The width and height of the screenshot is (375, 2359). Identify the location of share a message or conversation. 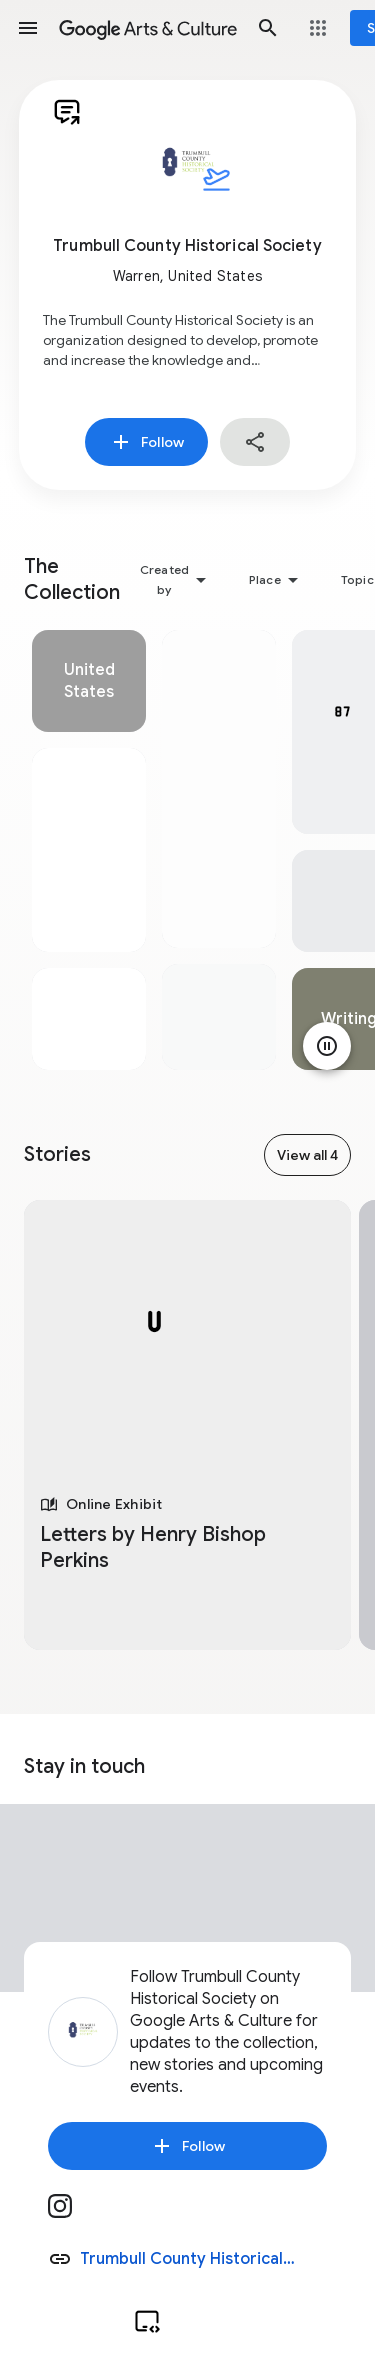
(67, 111).